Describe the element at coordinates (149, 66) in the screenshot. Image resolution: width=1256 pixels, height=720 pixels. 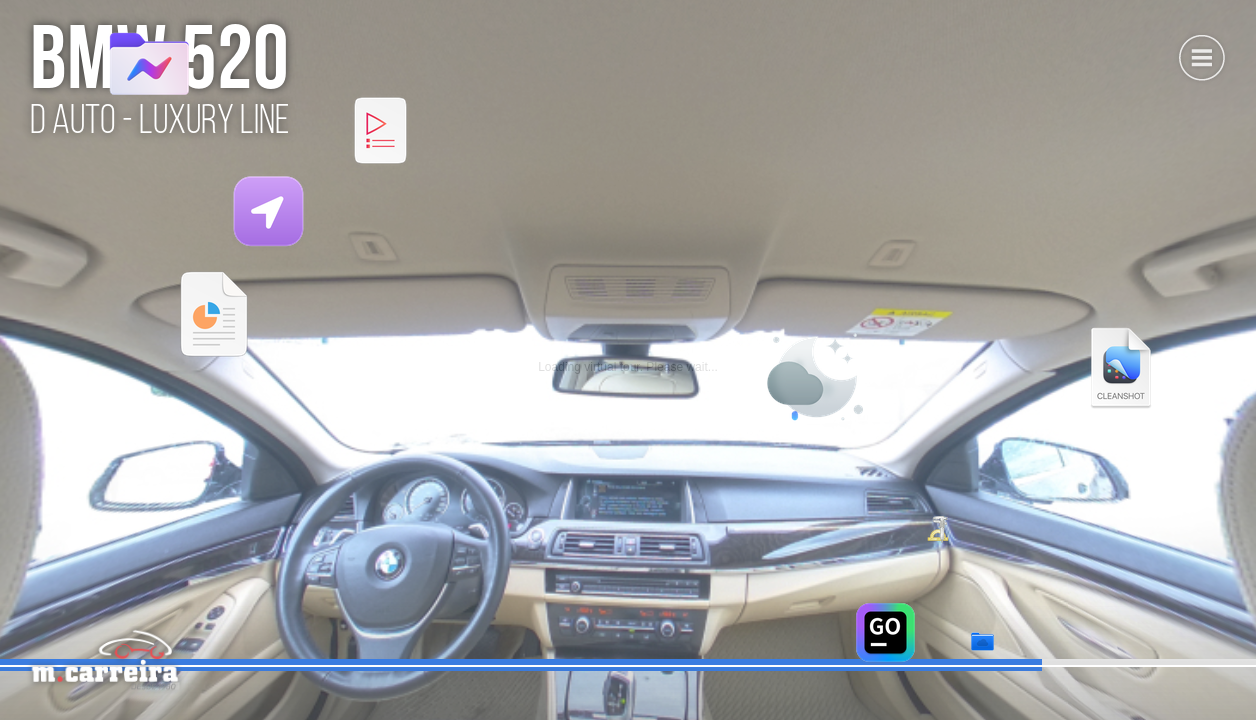
I see `open messenger app folder` at that location.